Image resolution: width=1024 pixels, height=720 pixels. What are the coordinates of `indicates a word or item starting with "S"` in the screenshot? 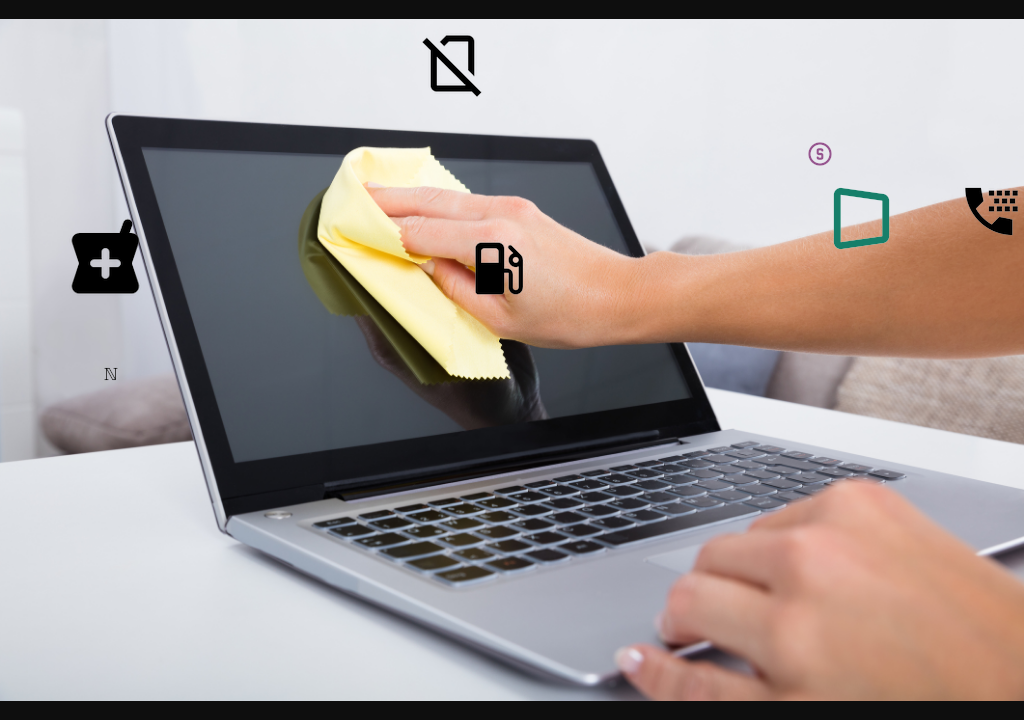 It's located at (820, 154).